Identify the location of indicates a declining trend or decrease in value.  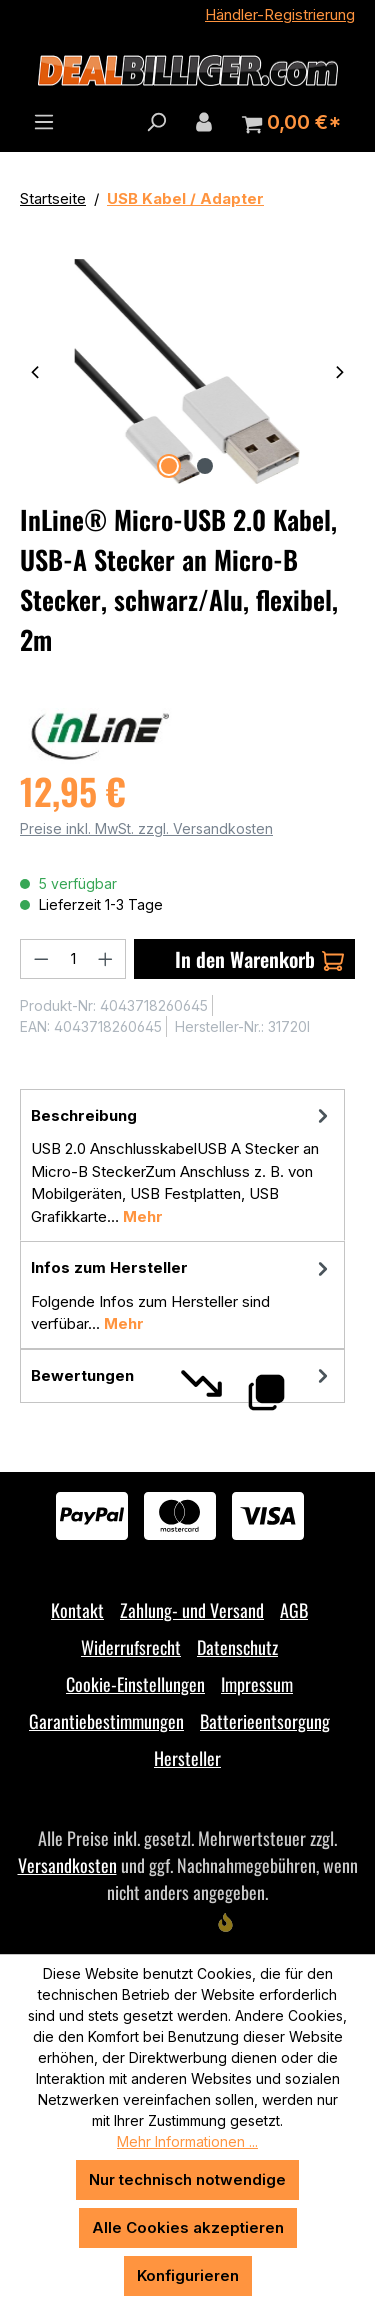
(201, 1383).